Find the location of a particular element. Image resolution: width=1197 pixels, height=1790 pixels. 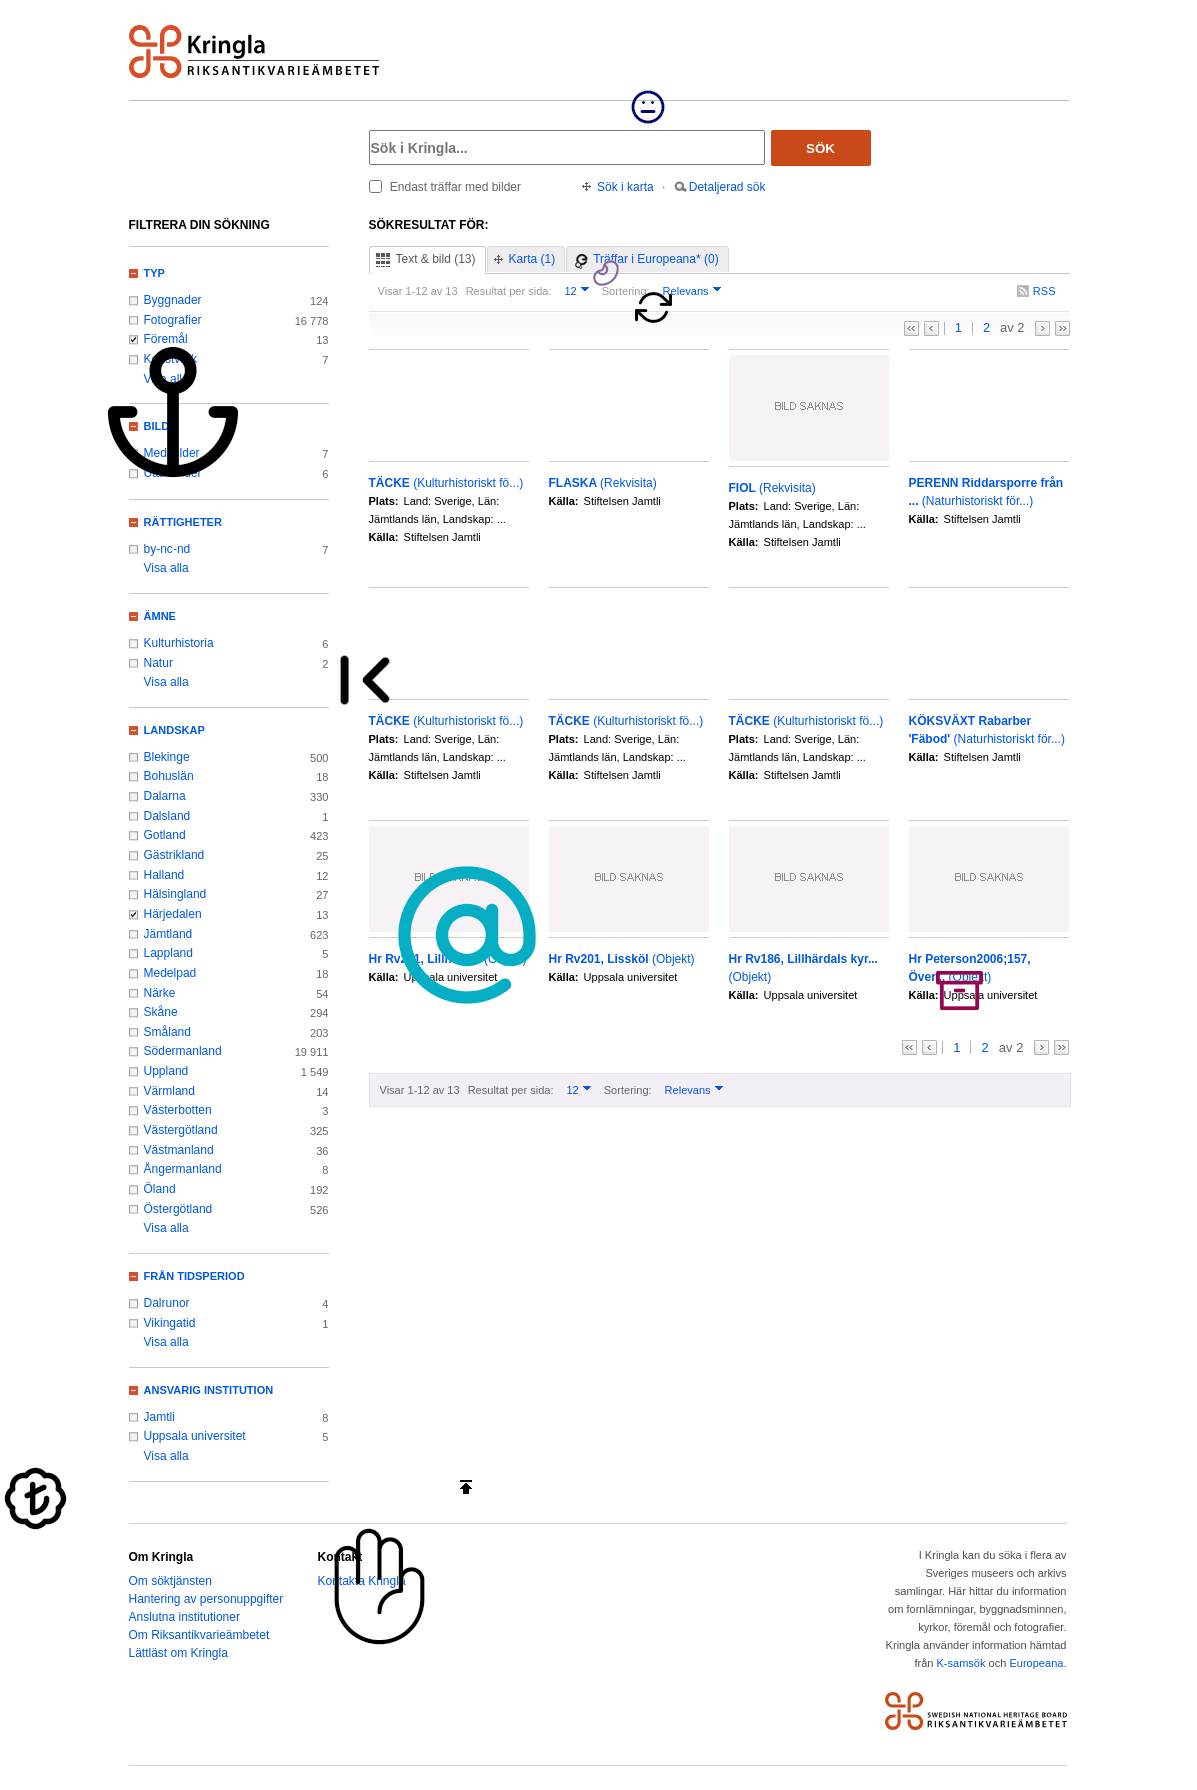

mention a user in a post or comment is located at coordinates (467, 935).